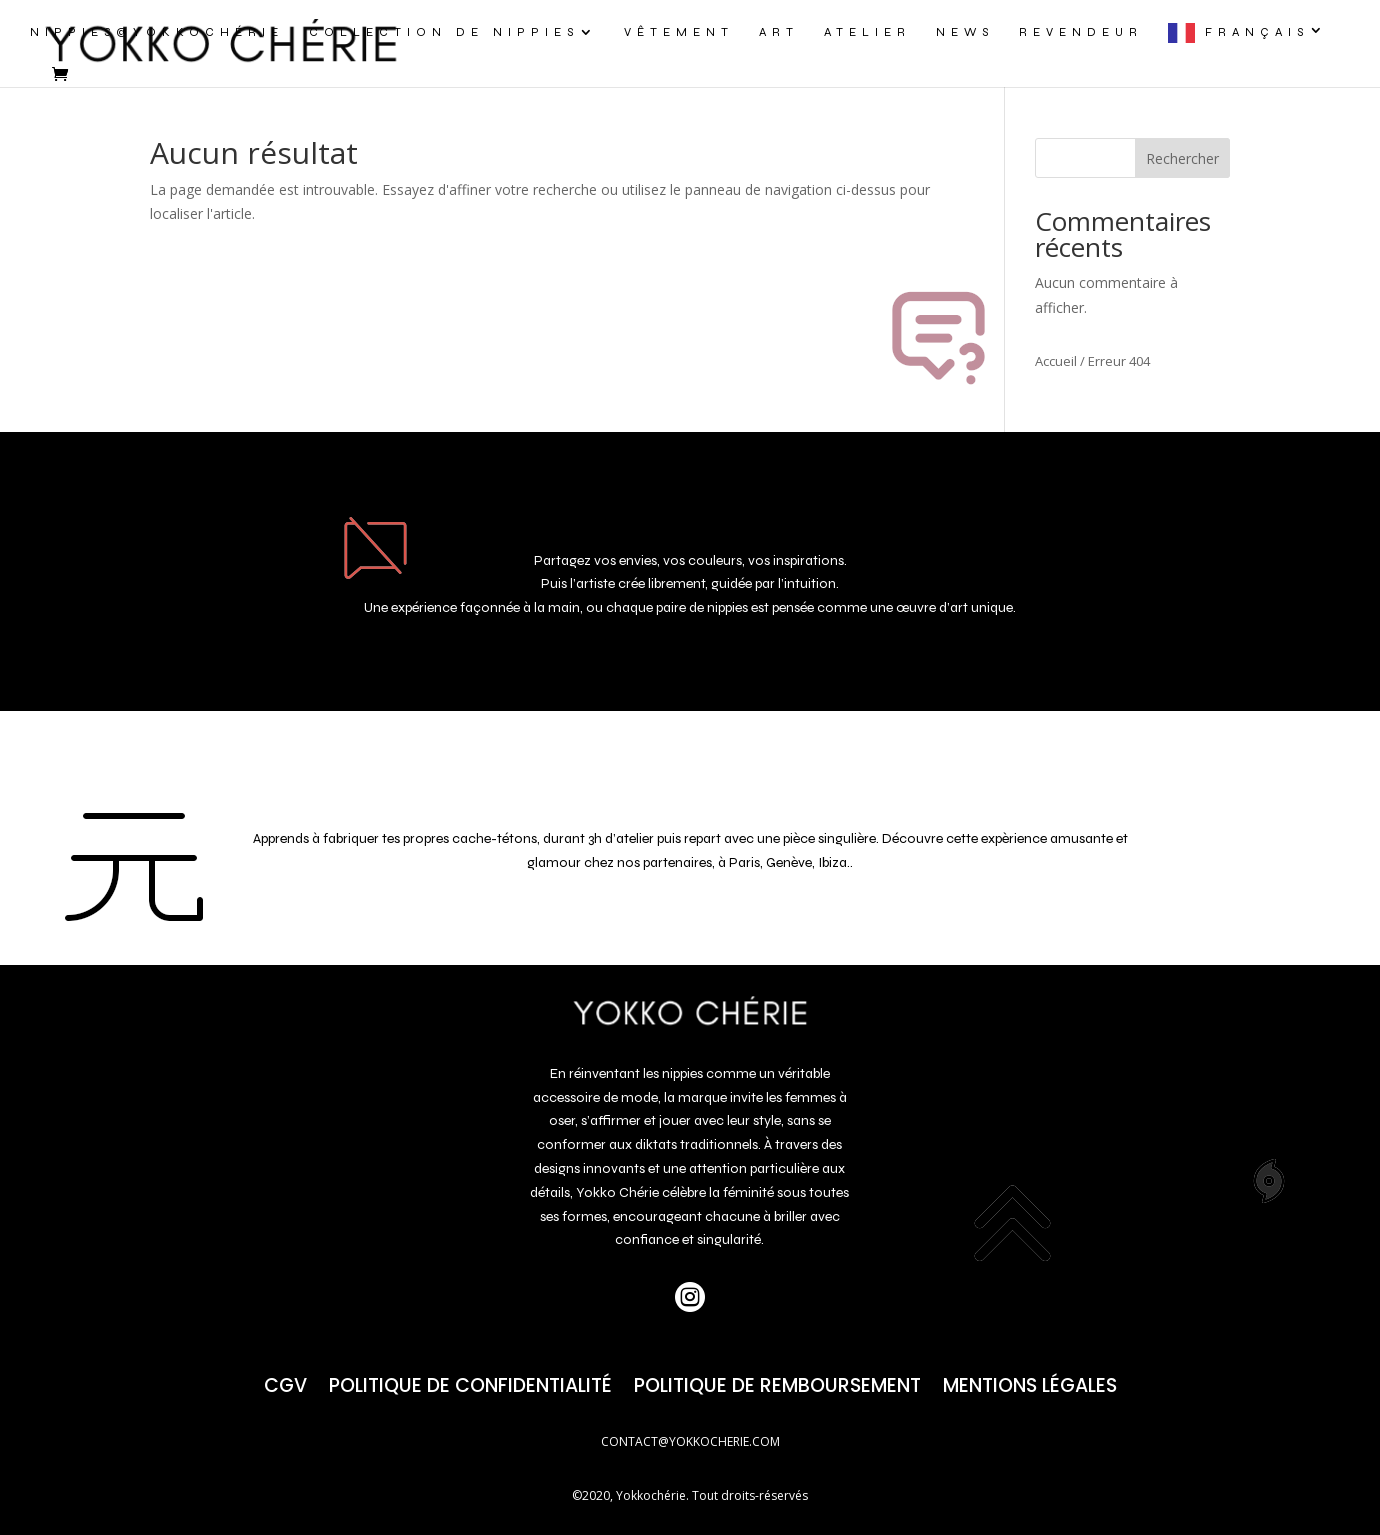 Image resolution: width=1380 pixels, height=1535 pixels. Describe the element at coordinates (134, 870) in the screenshot. I see `view price in chinese yuan` at that location.